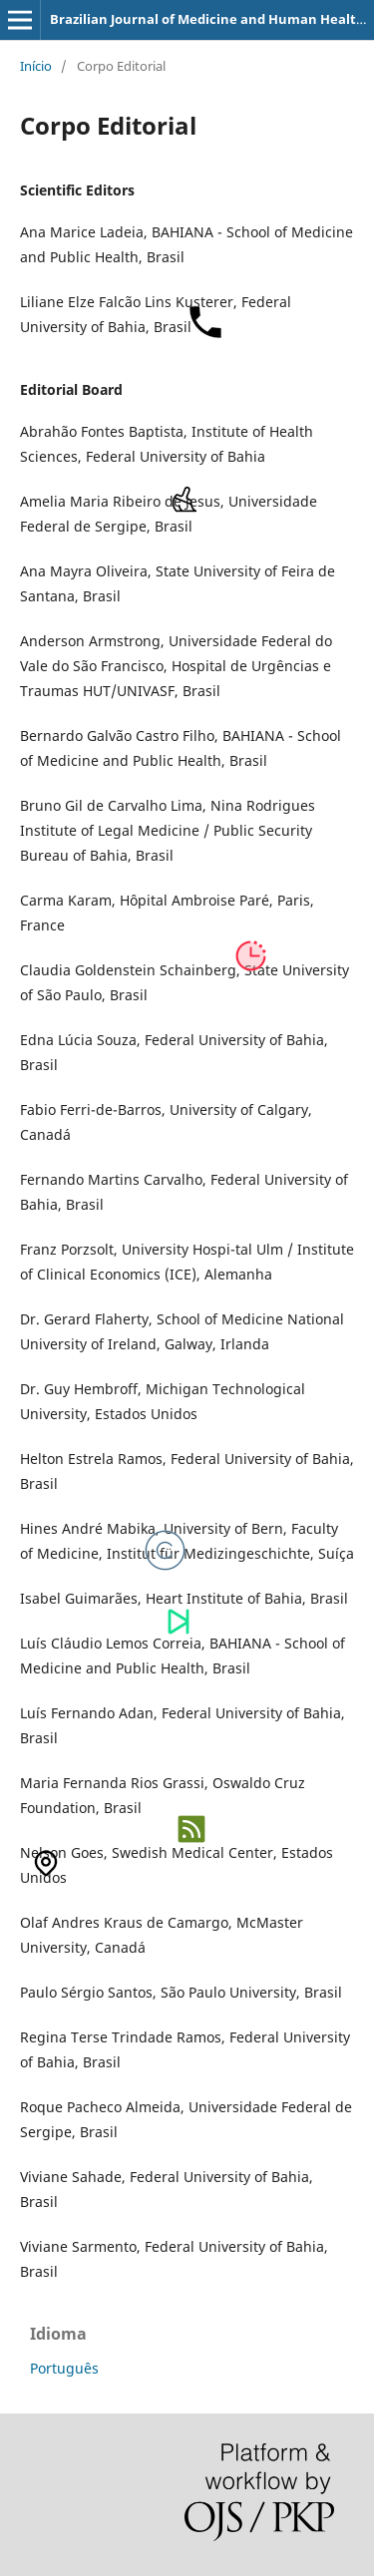 The image size is (374, 2576). Describe the element at coordinates (191, 1829) in the screenshot. I see `subscribe to RSS feed` at that location.